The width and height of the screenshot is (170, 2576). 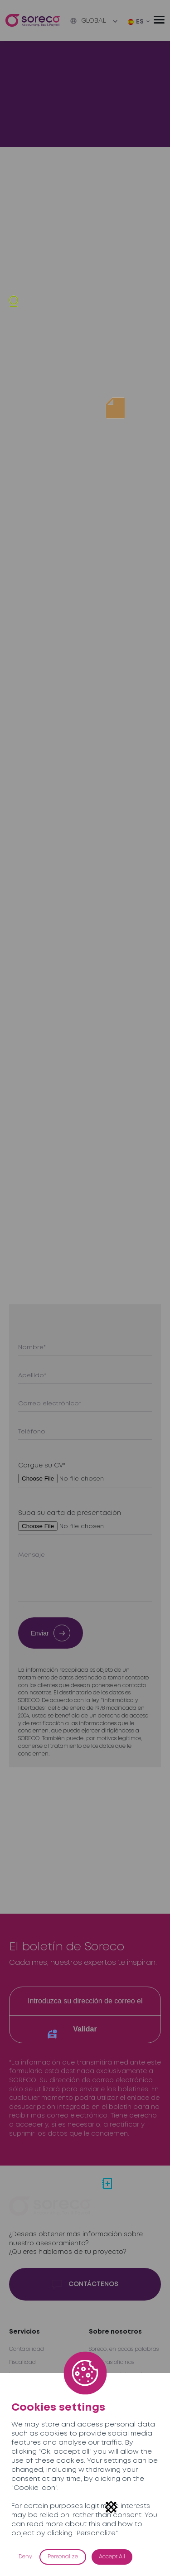 What do you see at coordinates (52, 2034) in the screenshot?
I see `taxi or rideshare with wifi available` at bounding box center [52, 2034].